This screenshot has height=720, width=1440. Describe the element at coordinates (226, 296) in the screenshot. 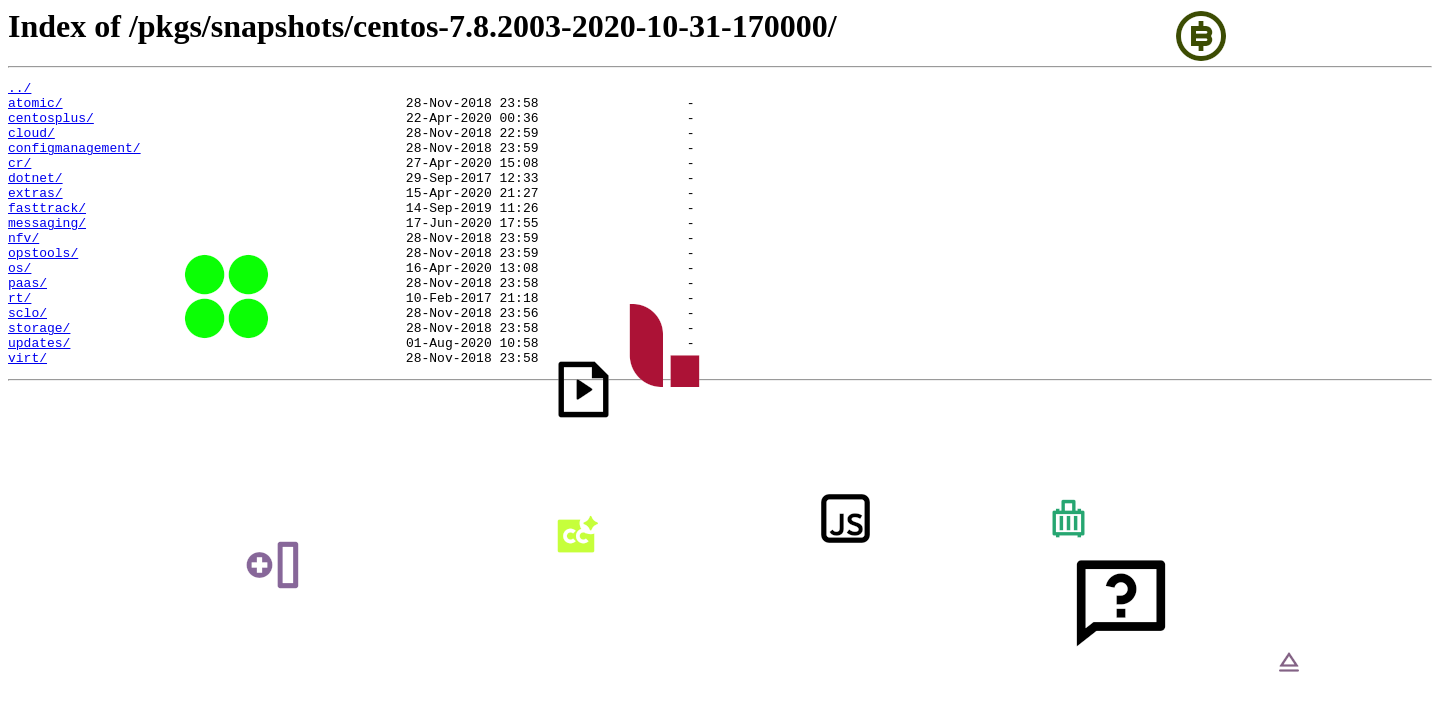

I see `open the app drawer or launcher` at that location.